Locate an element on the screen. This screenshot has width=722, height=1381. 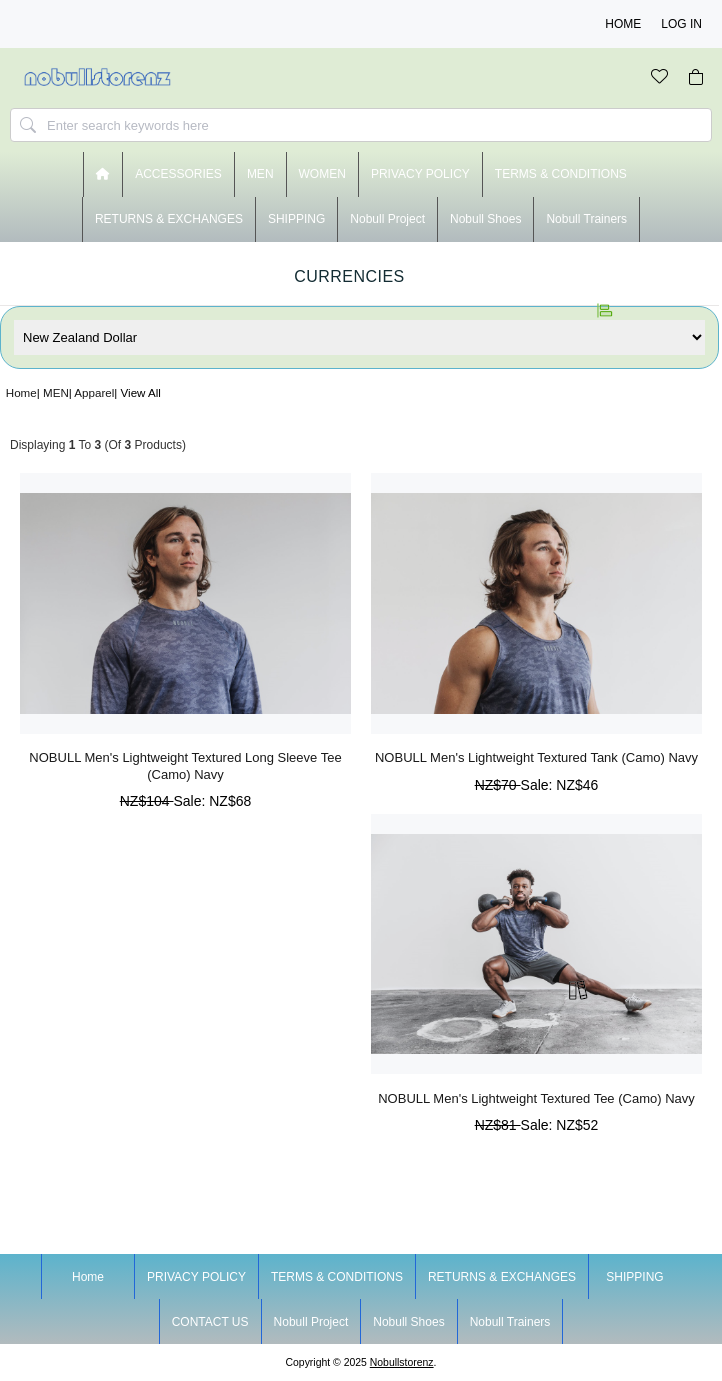
align text or content to the left is located at coordinates (604, 310).